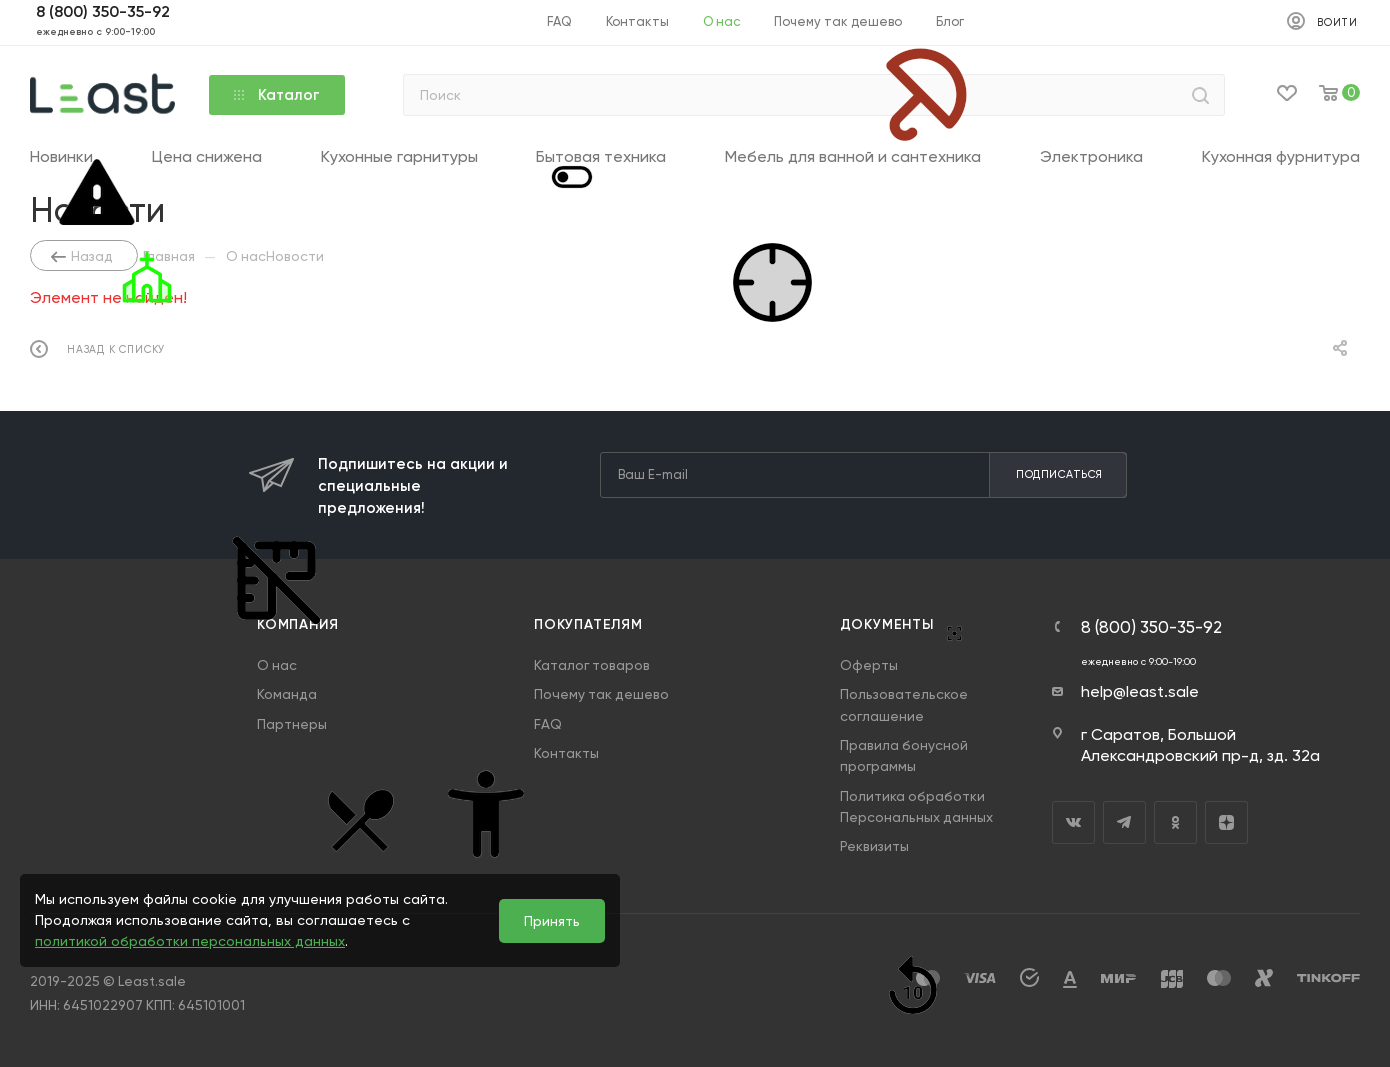 The height and width of the screenshot is (1067, 1390). What do you see at coordinates (925, 89) in the screenshot?
I see `view weather protection or rain forecast` at bounding box center [925, 89].